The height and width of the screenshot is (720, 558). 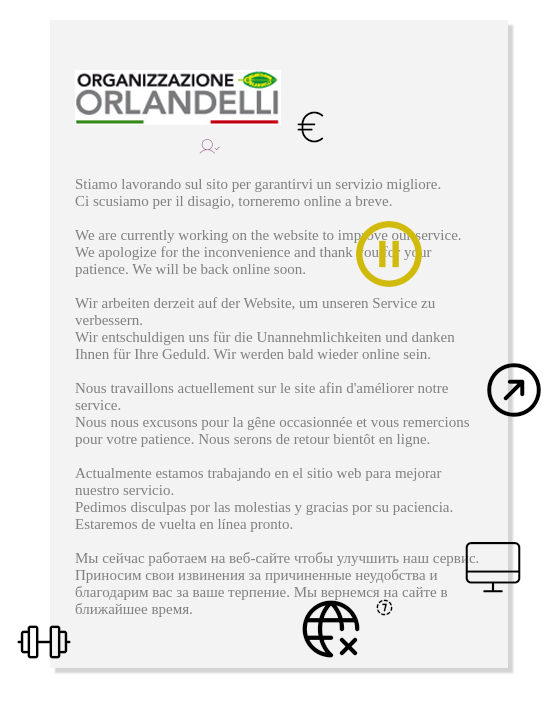 I want to click on pause media playback, so click(x=389, y=254).